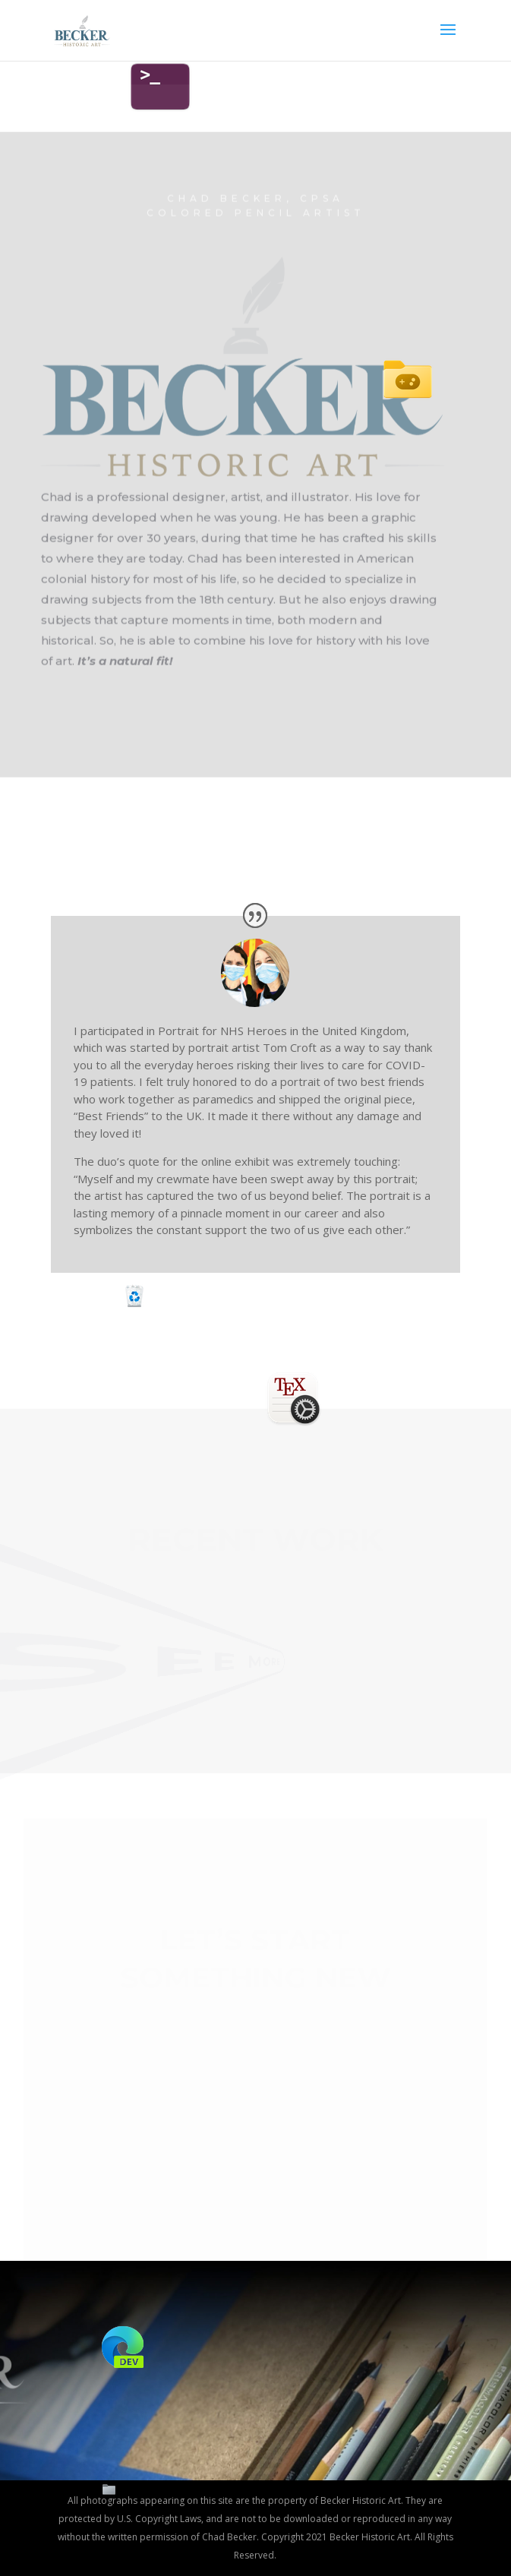 This screenshot has height=2576, width=511. I want to click on open the recycle bin to view deleted files, so click(134, 1296).